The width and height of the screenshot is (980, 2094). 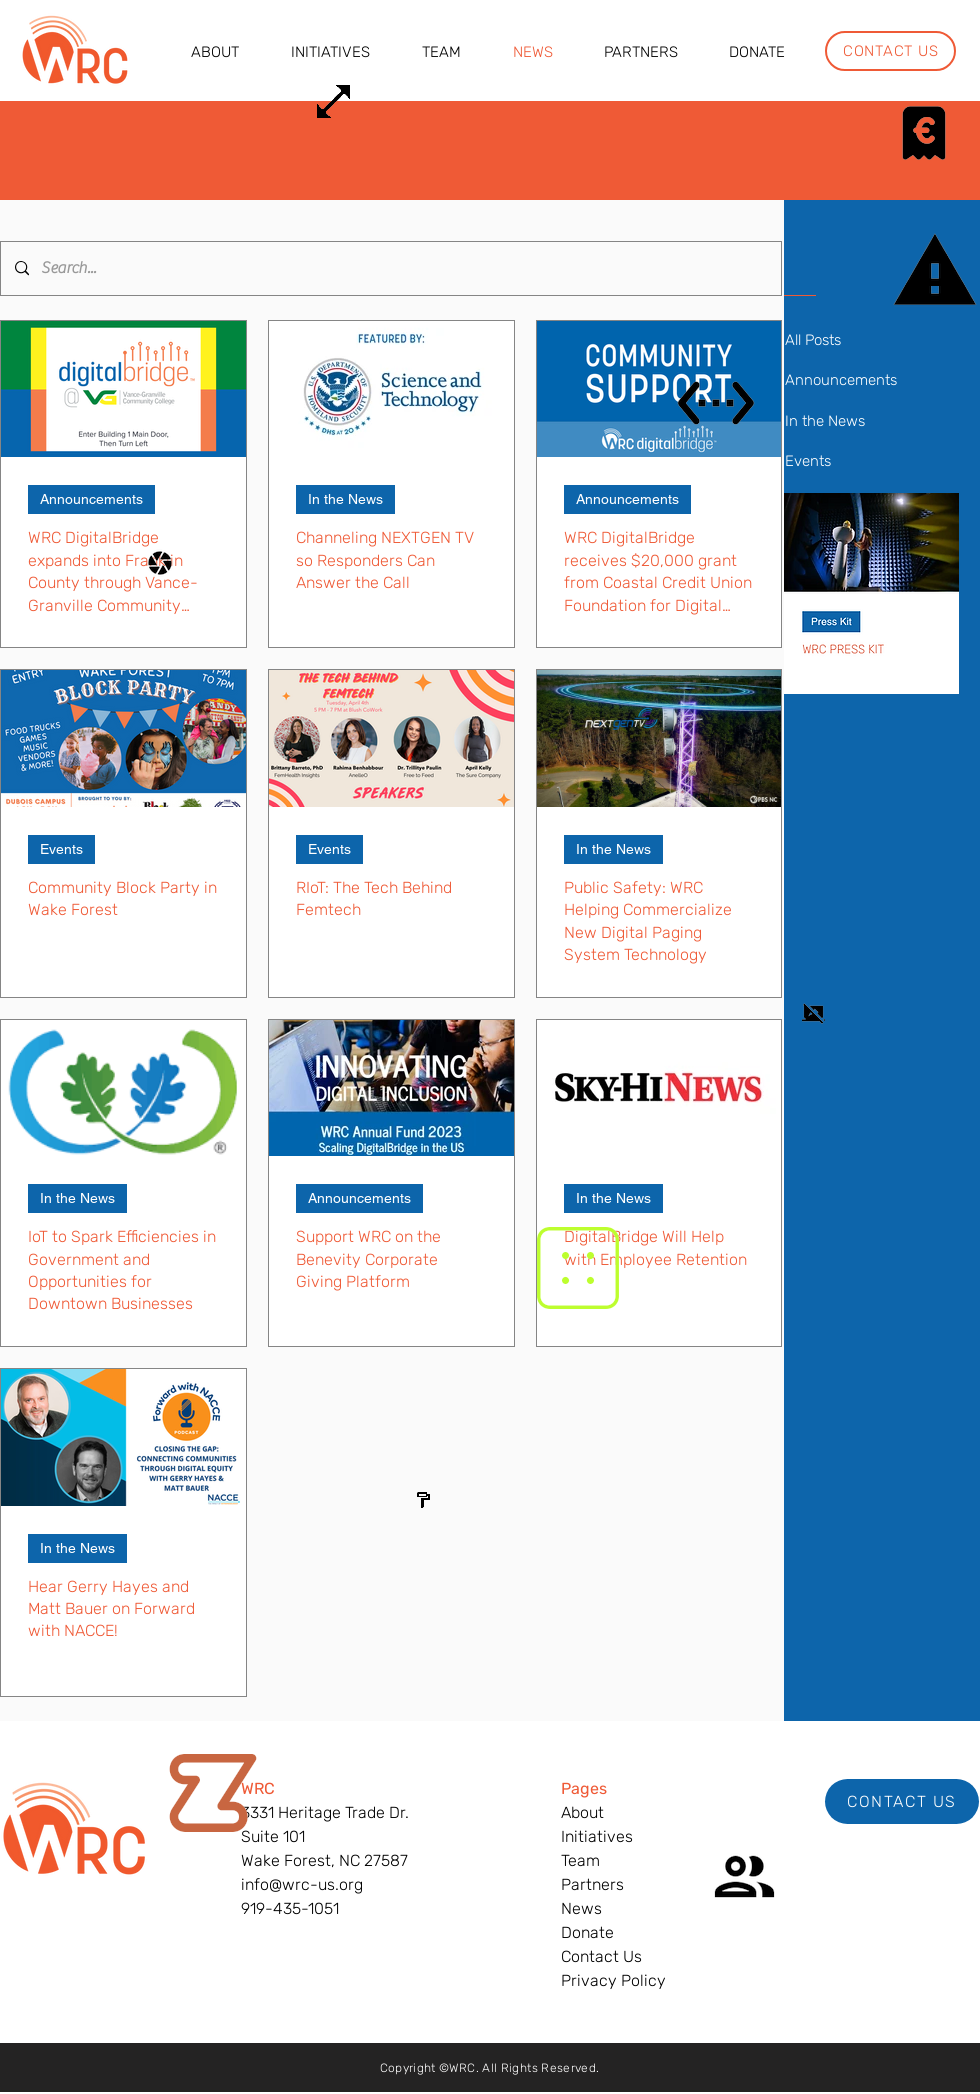 What do you see at coordinates (160, 563) in the screenshot?
I see `open camera to take a photo` at bounding box center [160, 563].